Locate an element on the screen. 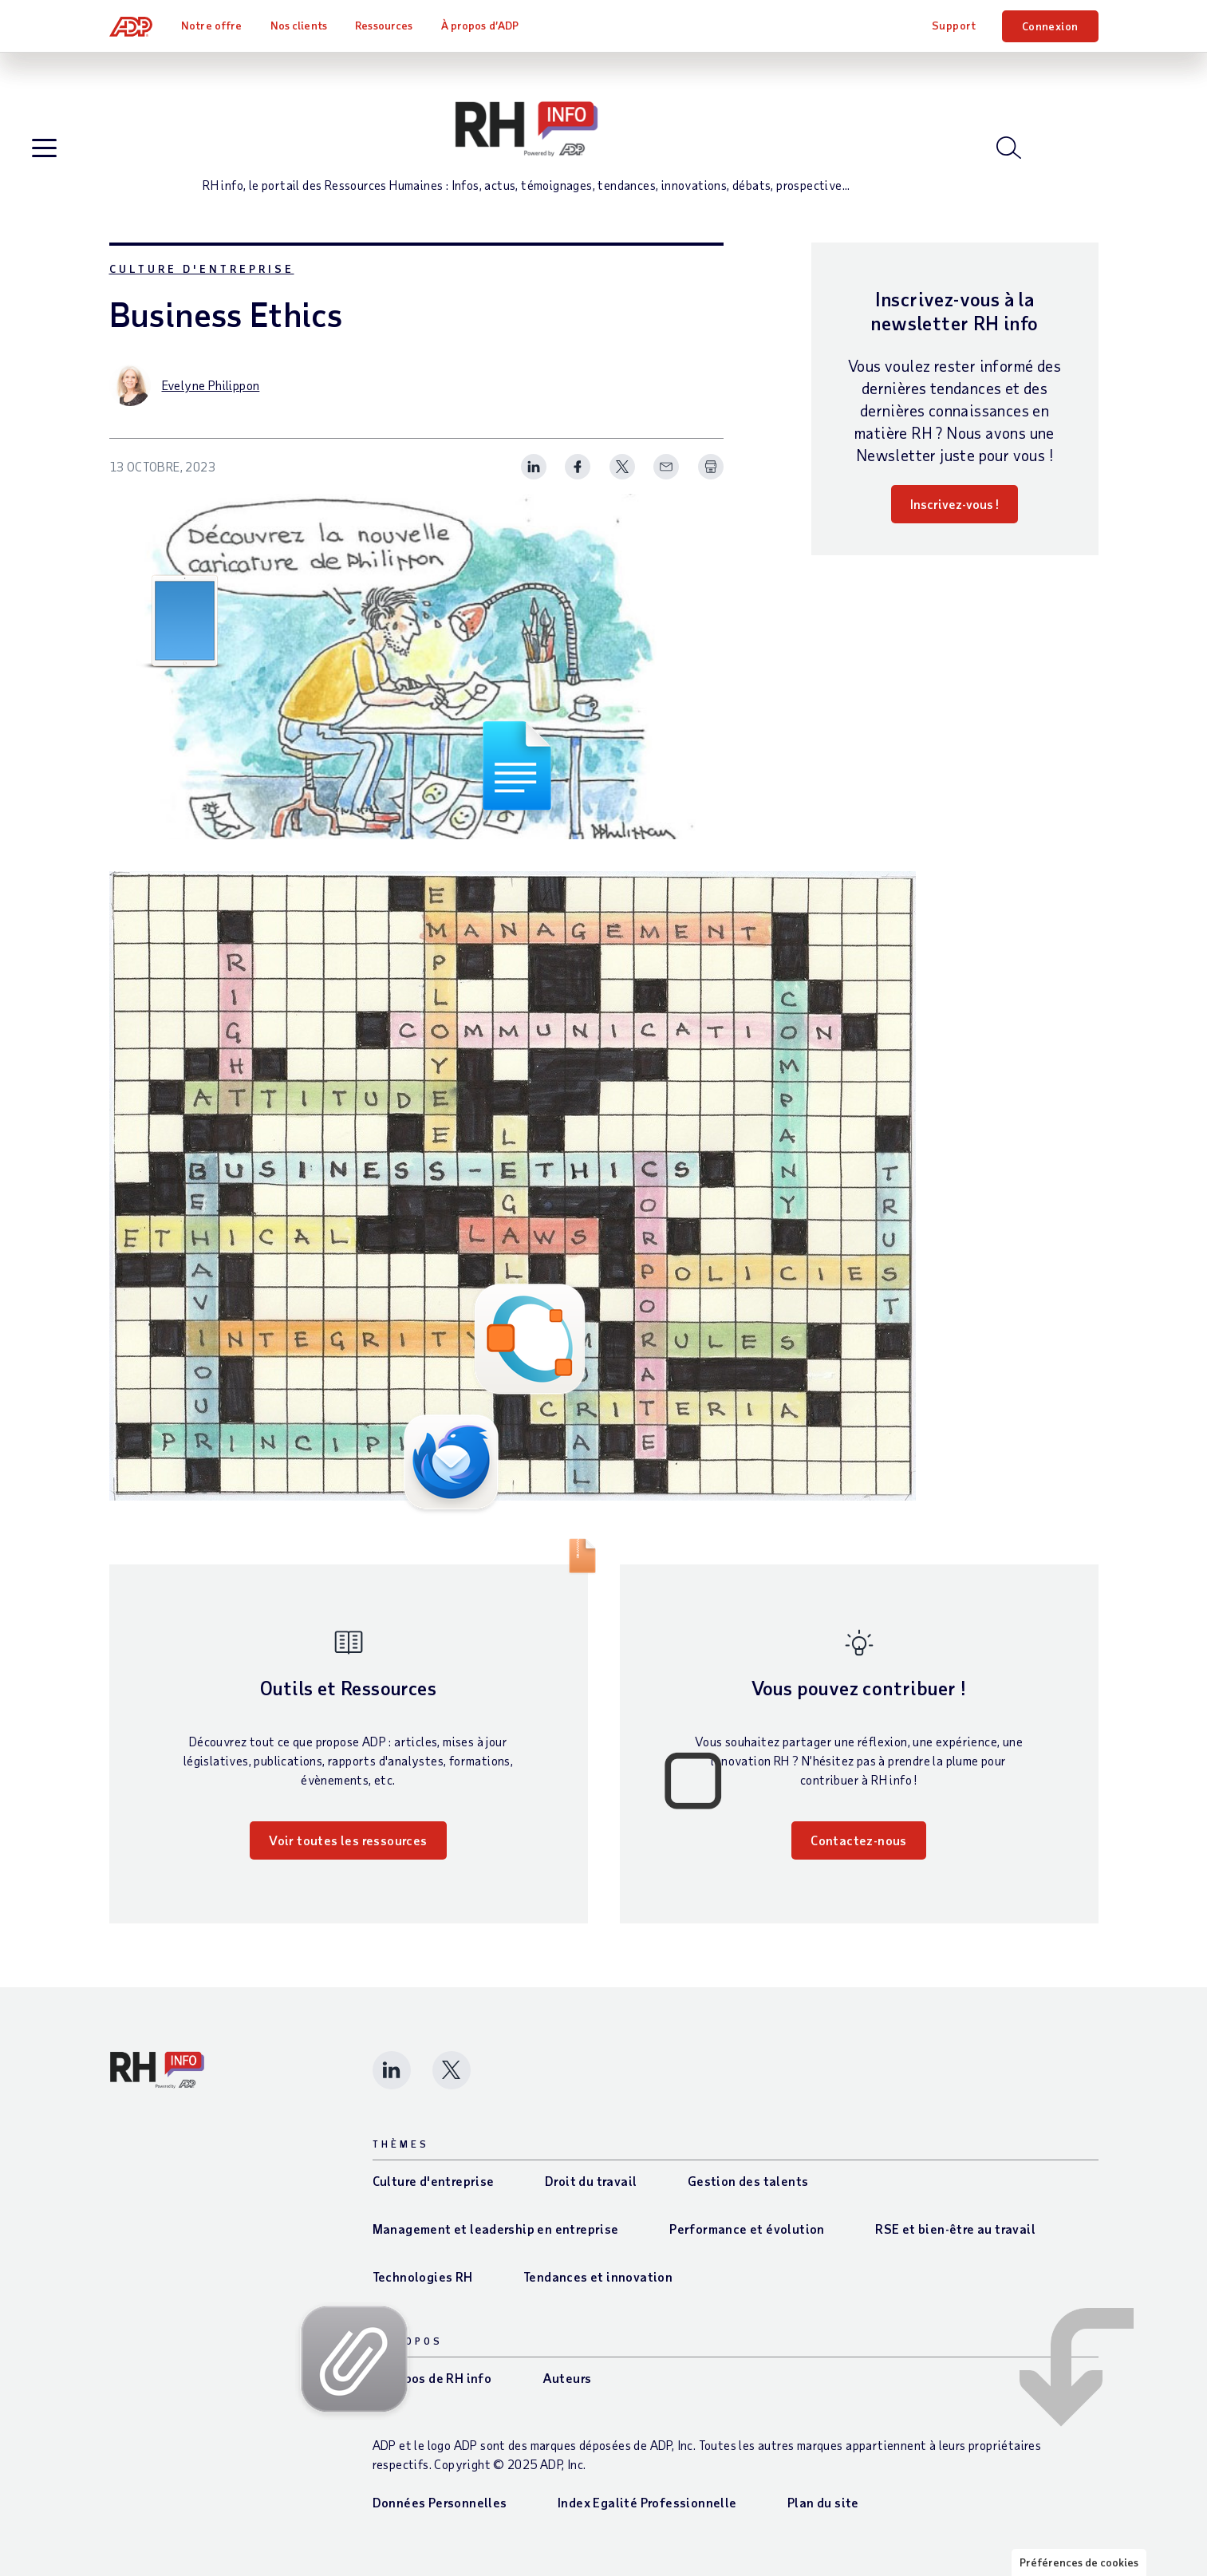 Image resolution: width=1207 pixels, height=2576 pixels. empty checkbox or selection state is located at coordinates (677, 1797).